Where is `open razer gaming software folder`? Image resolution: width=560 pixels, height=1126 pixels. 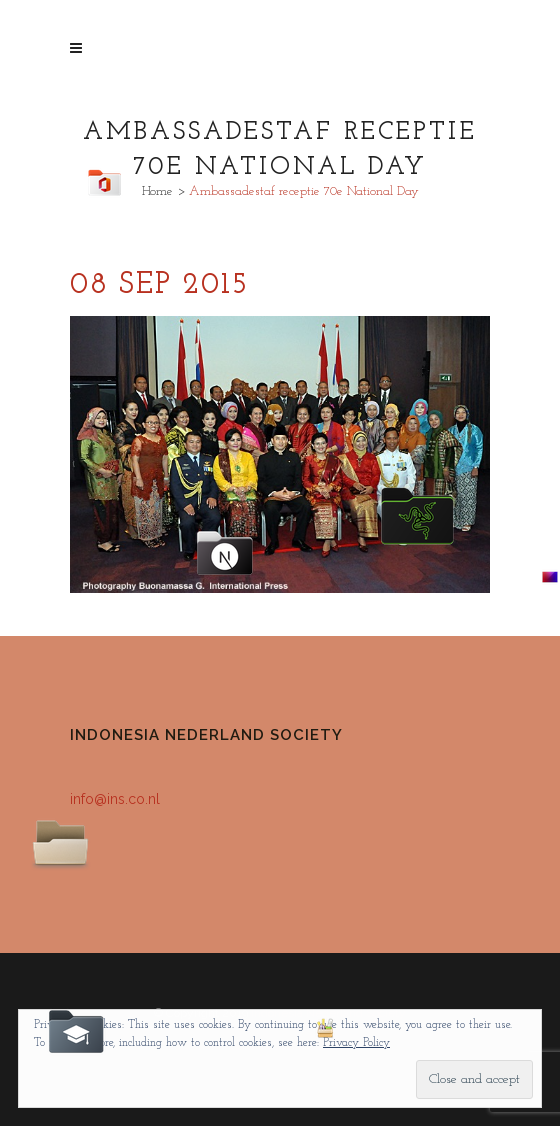
open razer gaming software folder is located at coordinates (417, 518).